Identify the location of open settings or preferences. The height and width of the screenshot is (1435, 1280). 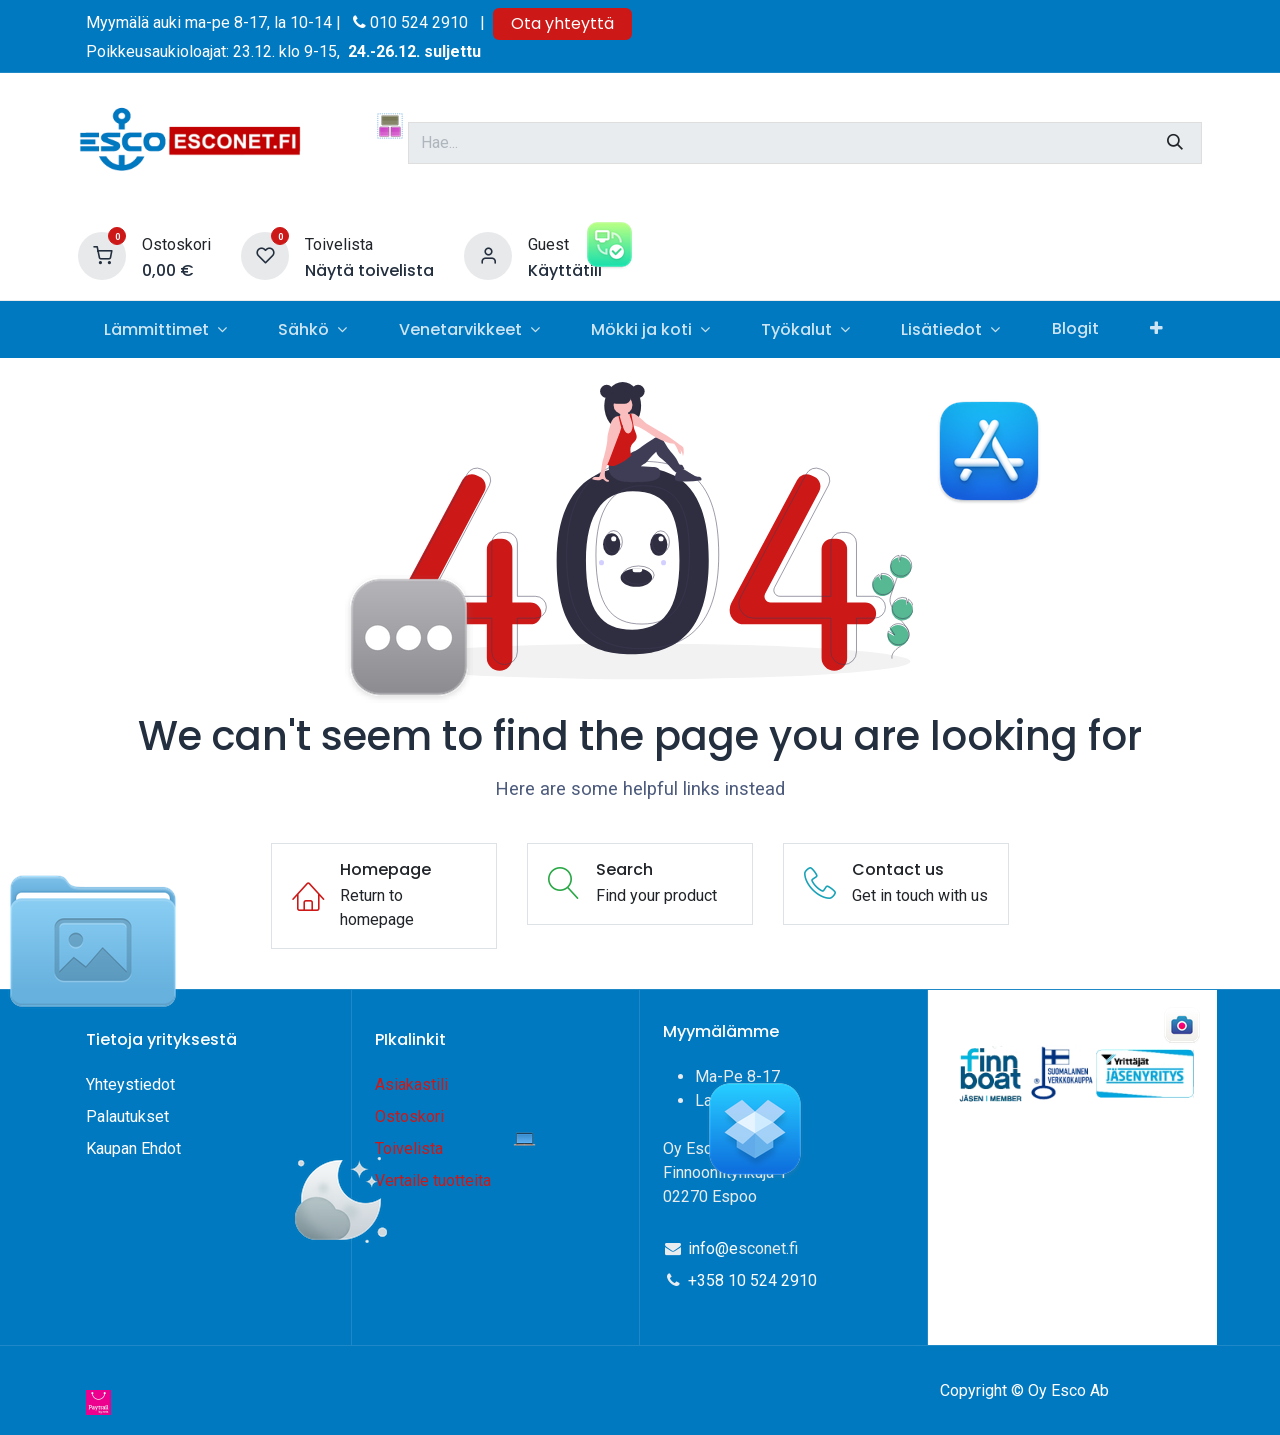
(409, 639).